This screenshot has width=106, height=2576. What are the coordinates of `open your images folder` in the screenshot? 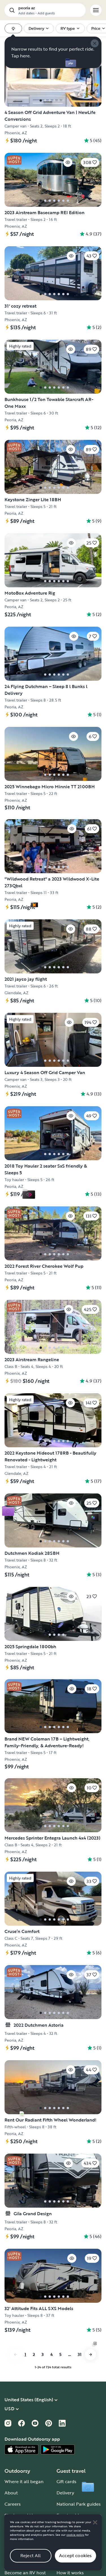 It's located at (9, 1595).